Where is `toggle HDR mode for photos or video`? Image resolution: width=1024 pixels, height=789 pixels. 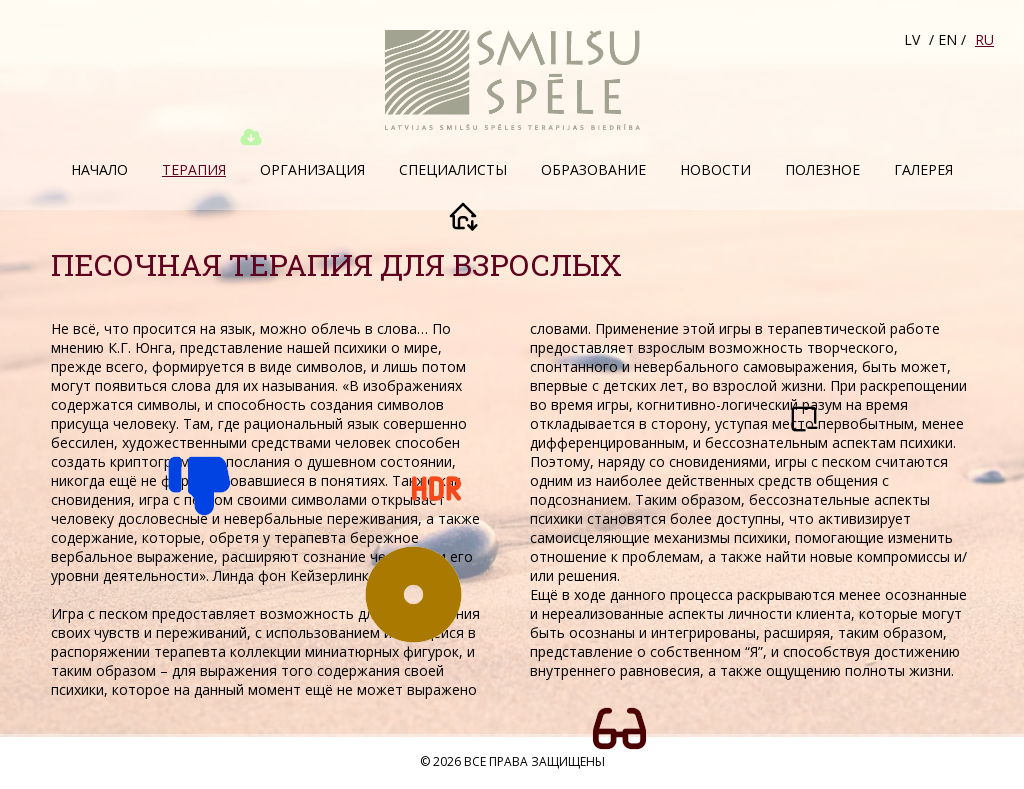
toggle HDR mode for photos or video is located at coordinates (436, 488).